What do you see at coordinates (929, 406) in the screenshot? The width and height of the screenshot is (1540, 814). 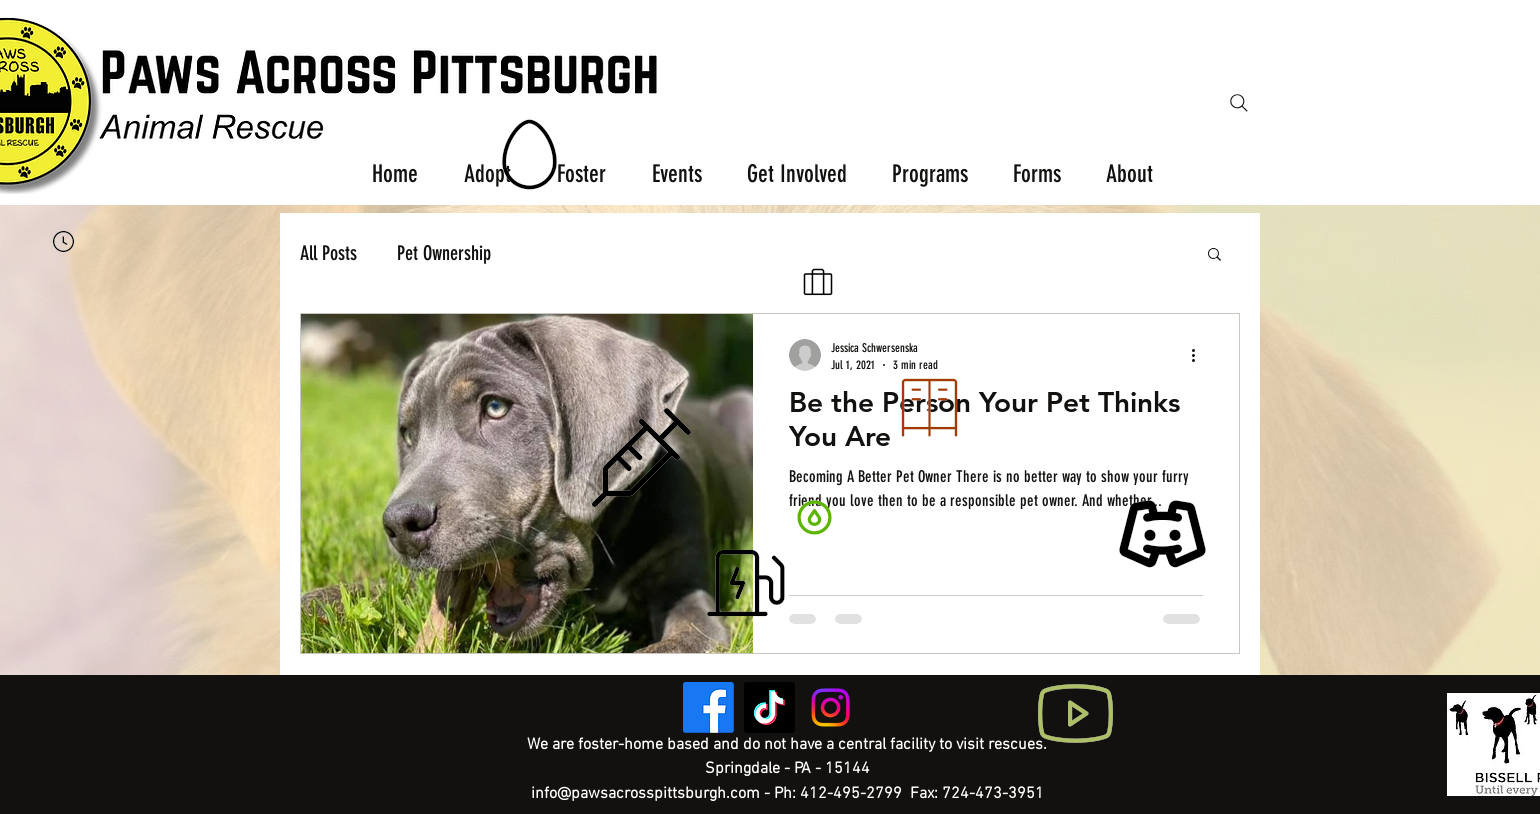 I see `access storage lockers` at bounding box center [929, 406].